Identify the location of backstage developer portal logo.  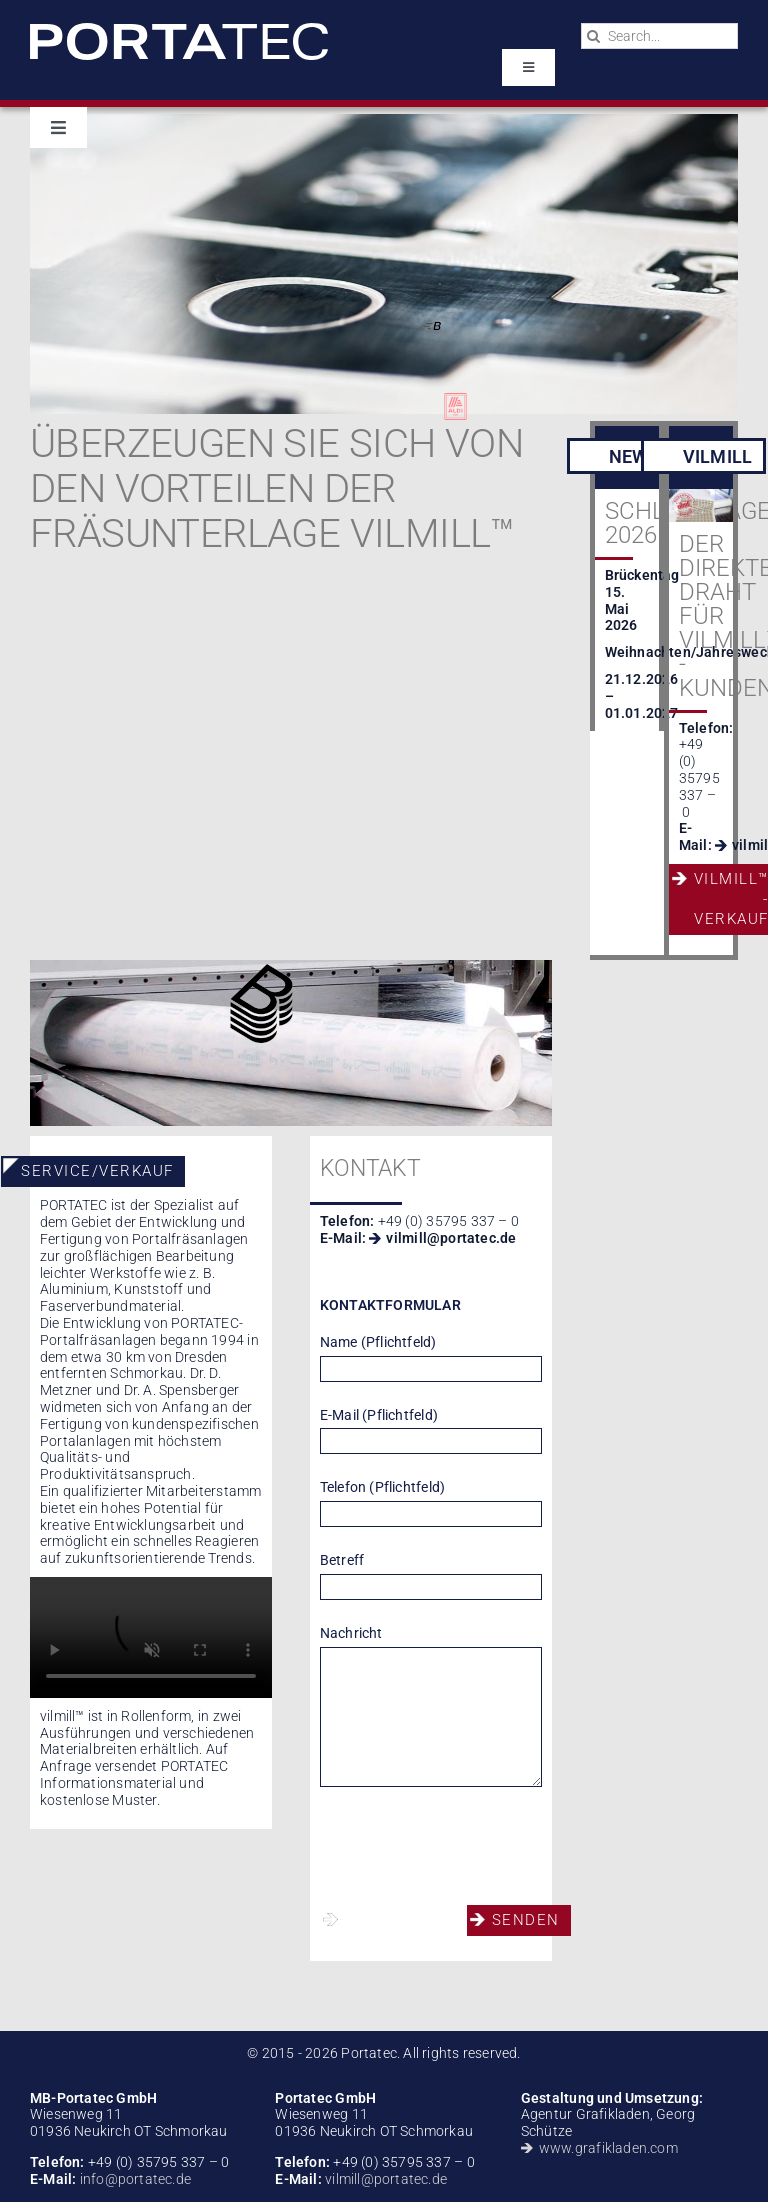
(261, 1003).